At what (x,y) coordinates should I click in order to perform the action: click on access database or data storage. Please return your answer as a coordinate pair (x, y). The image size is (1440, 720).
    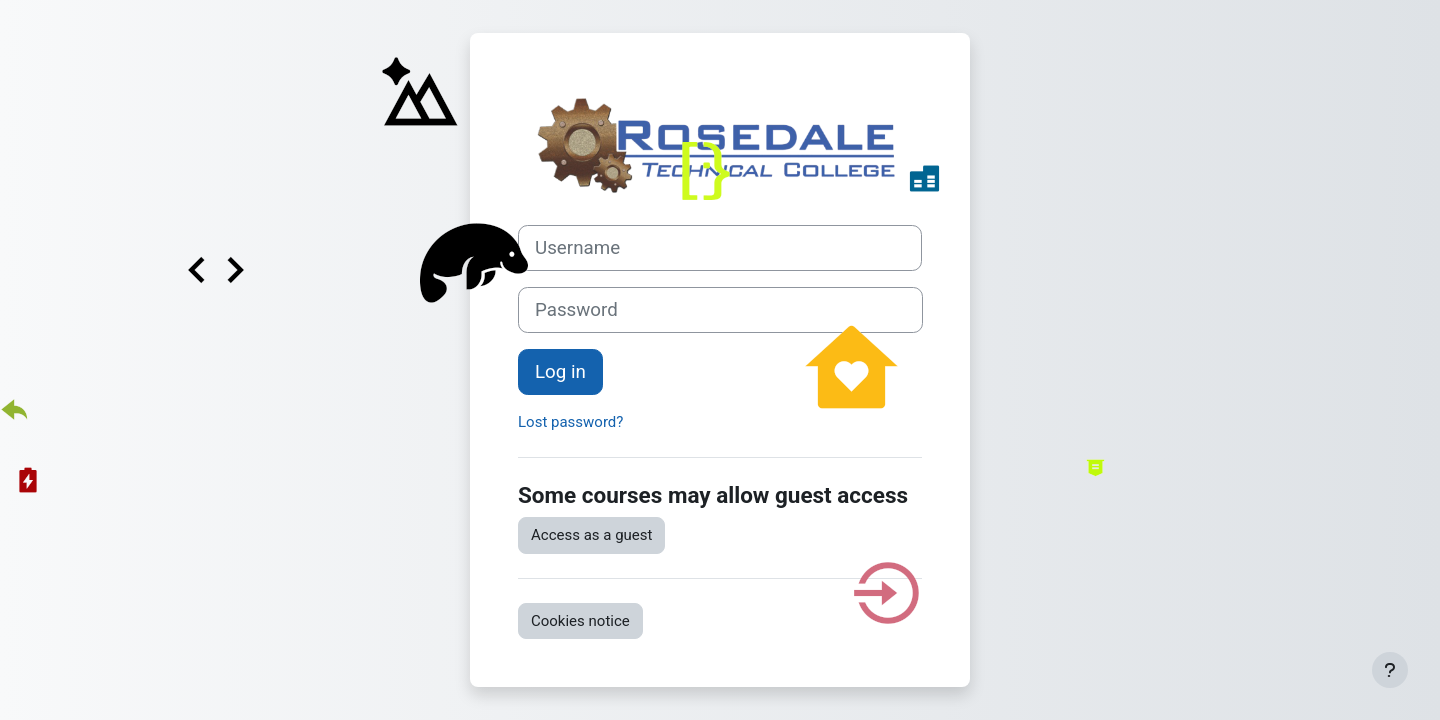
    Looking at the image, I should click on (924, 178).